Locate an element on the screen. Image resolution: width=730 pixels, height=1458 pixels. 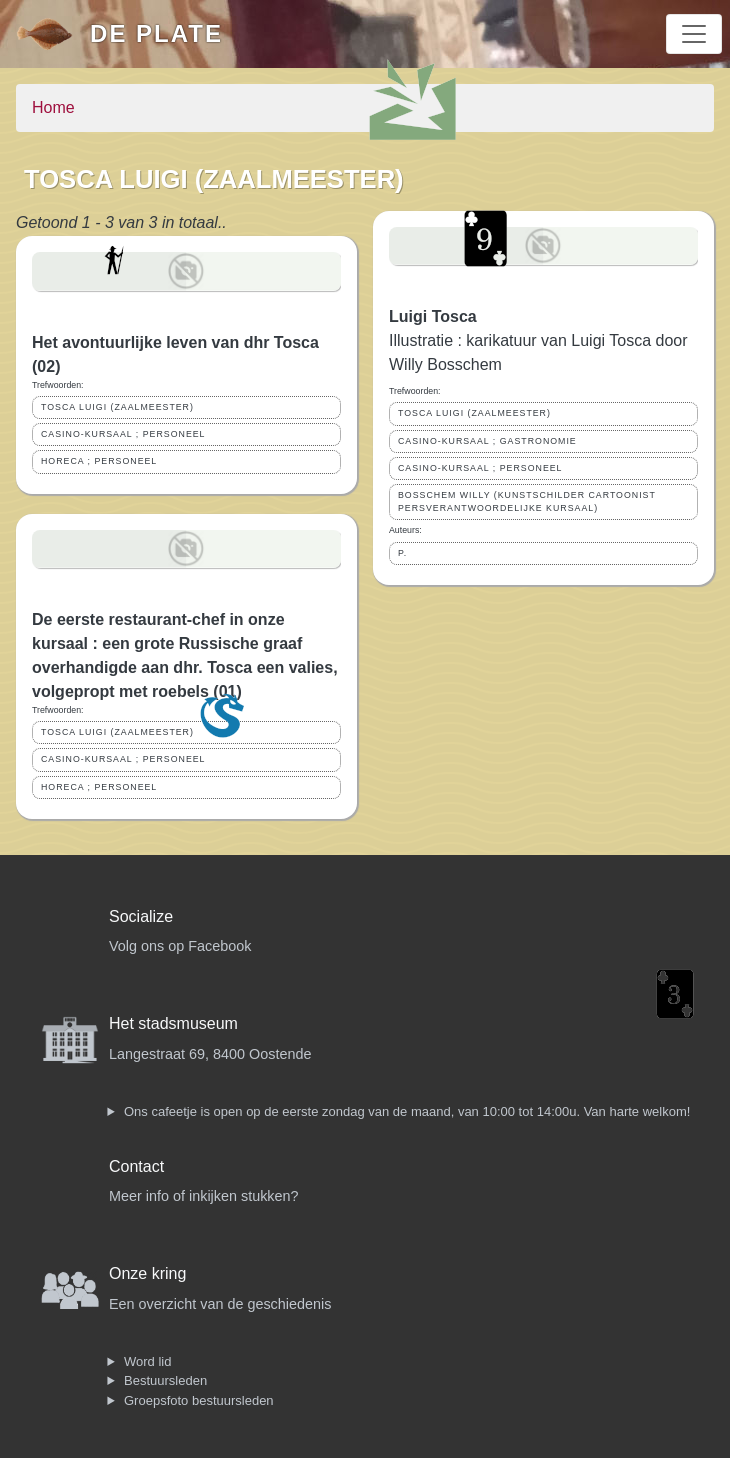
select pikeman unit in strategy game is located at coordinates (114, 260).